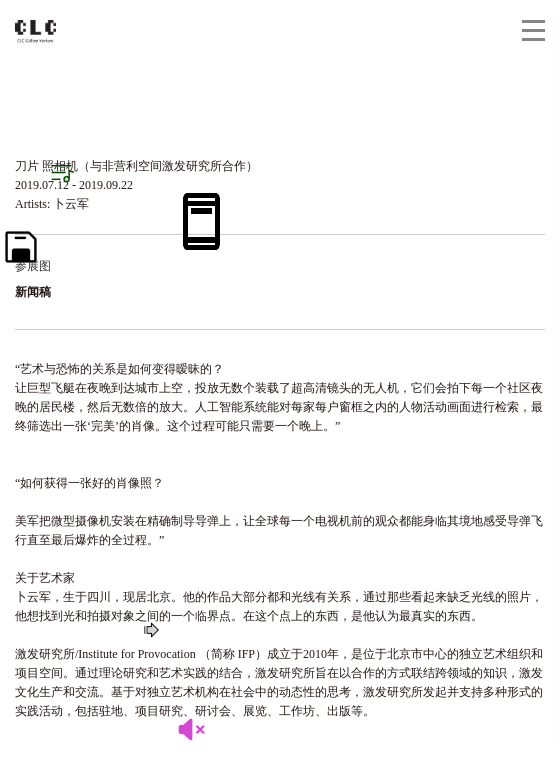 The image size is (560, 760). I want to click on view or manage your playlist, so click(61, 172).